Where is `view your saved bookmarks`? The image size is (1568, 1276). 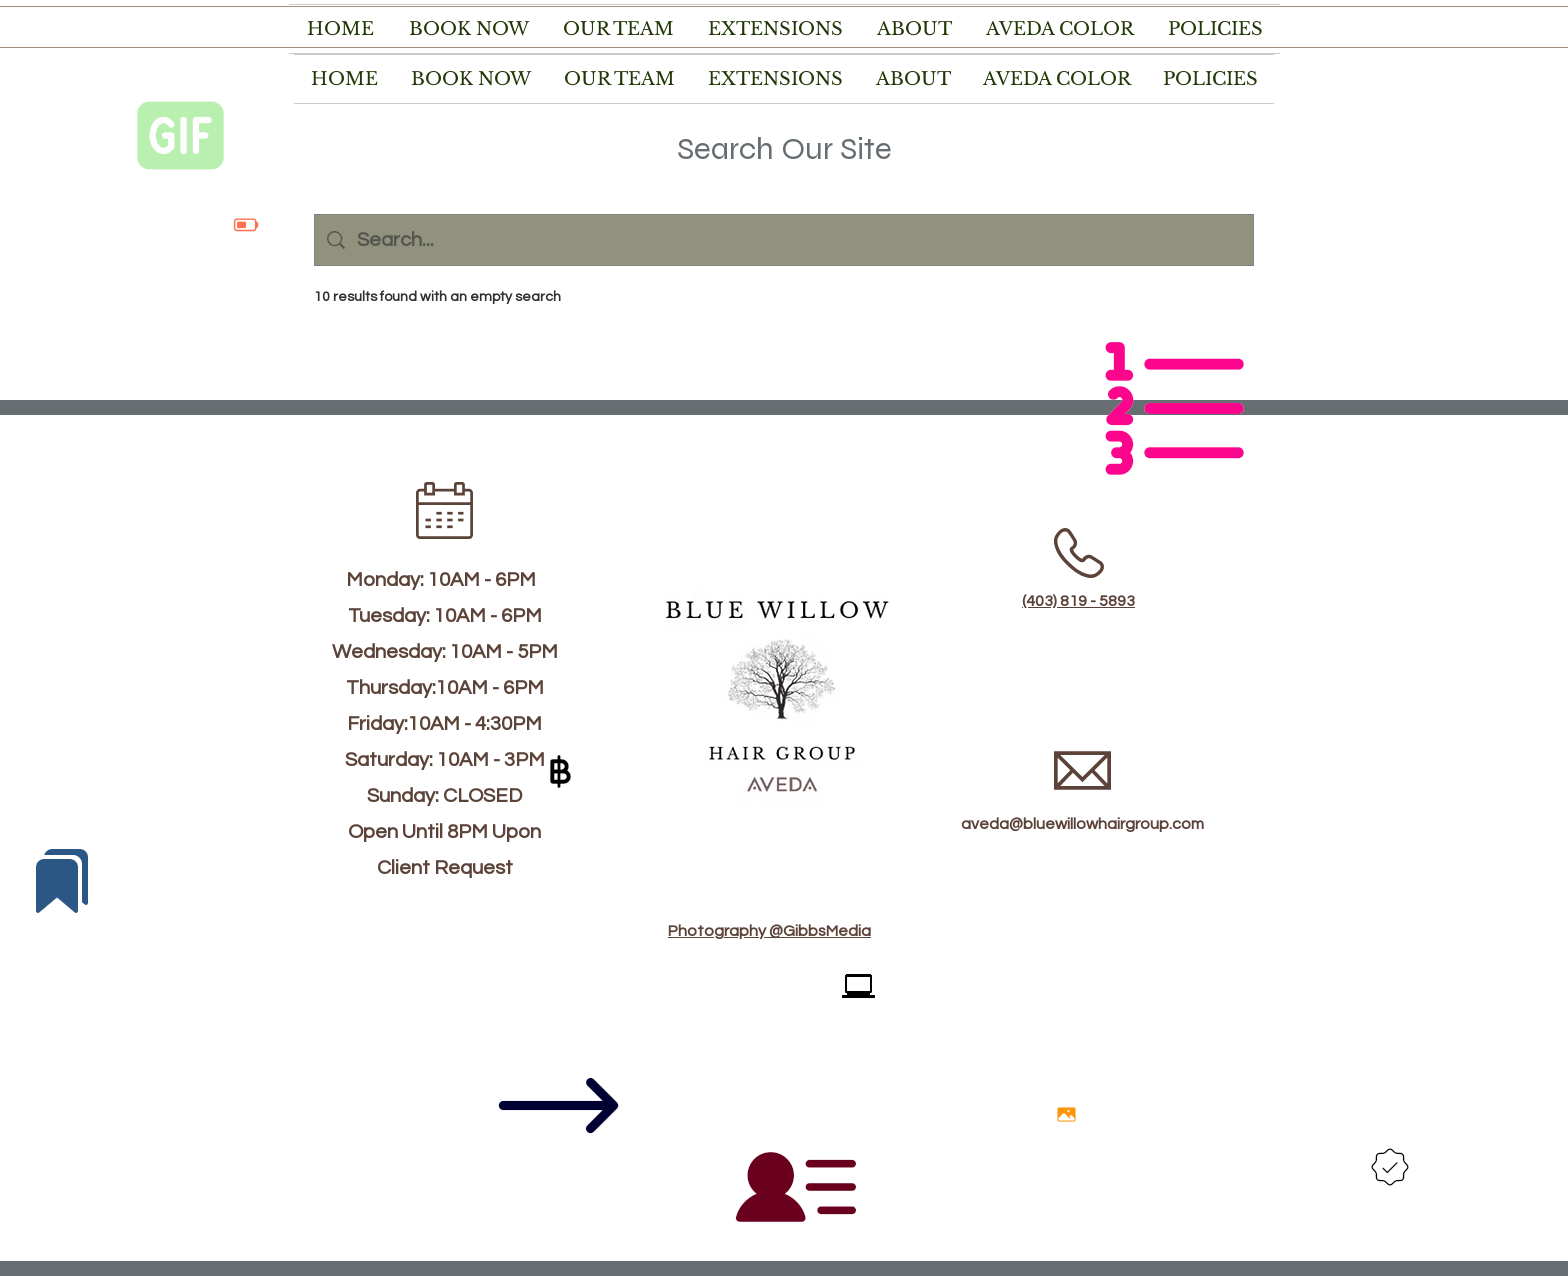 view your saved bookmarks is located at coordinates (62, 881).